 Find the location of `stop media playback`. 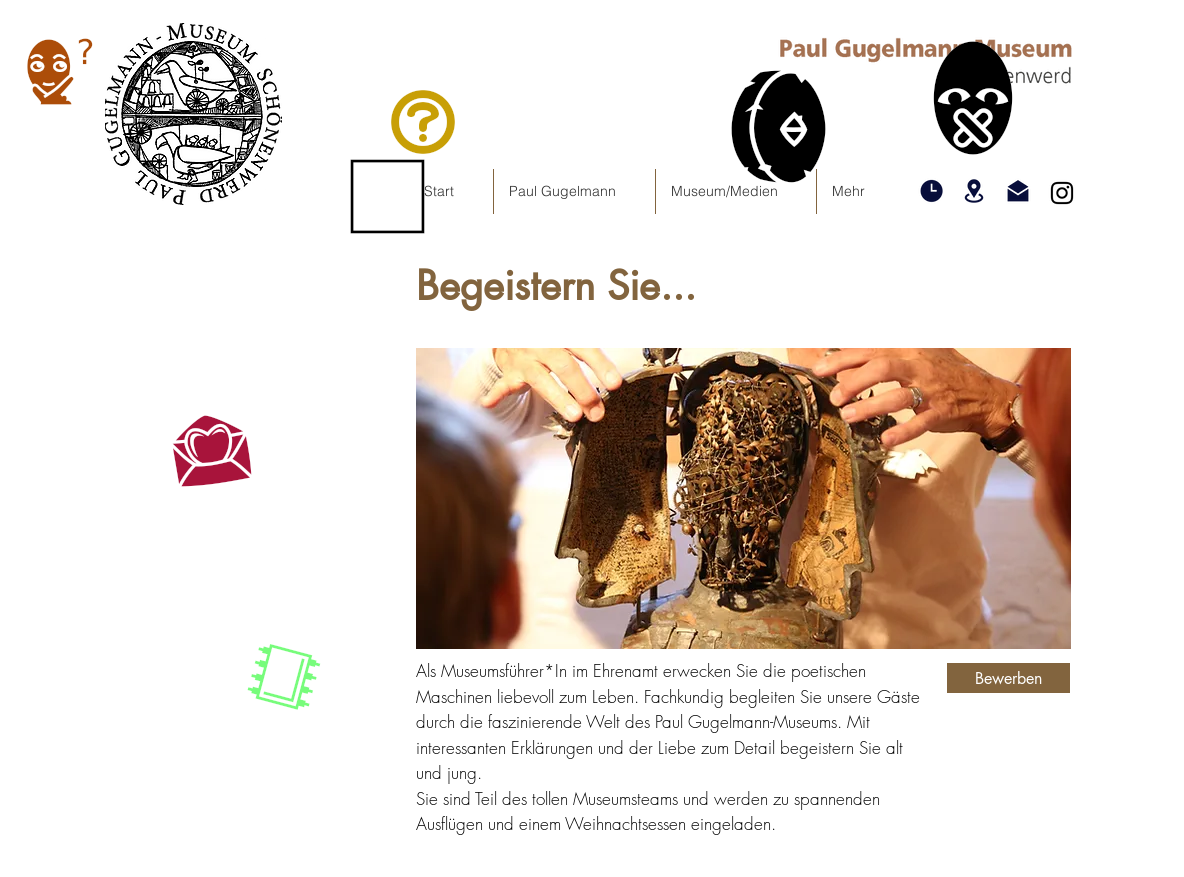

stop media playback is located at coordinates (387, 196).